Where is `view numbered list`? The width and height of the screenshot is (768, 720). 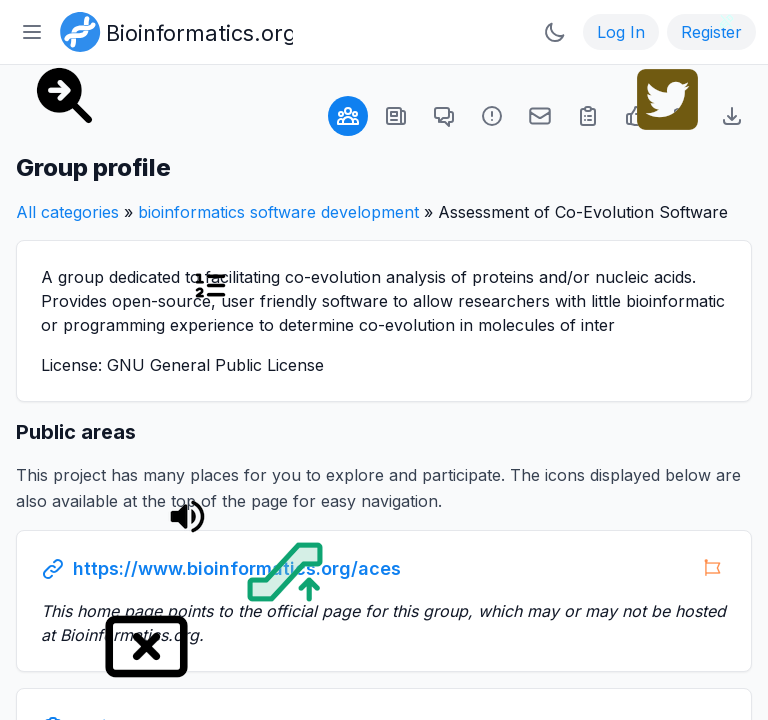 view numbered list is located at coordinates (210, 285).